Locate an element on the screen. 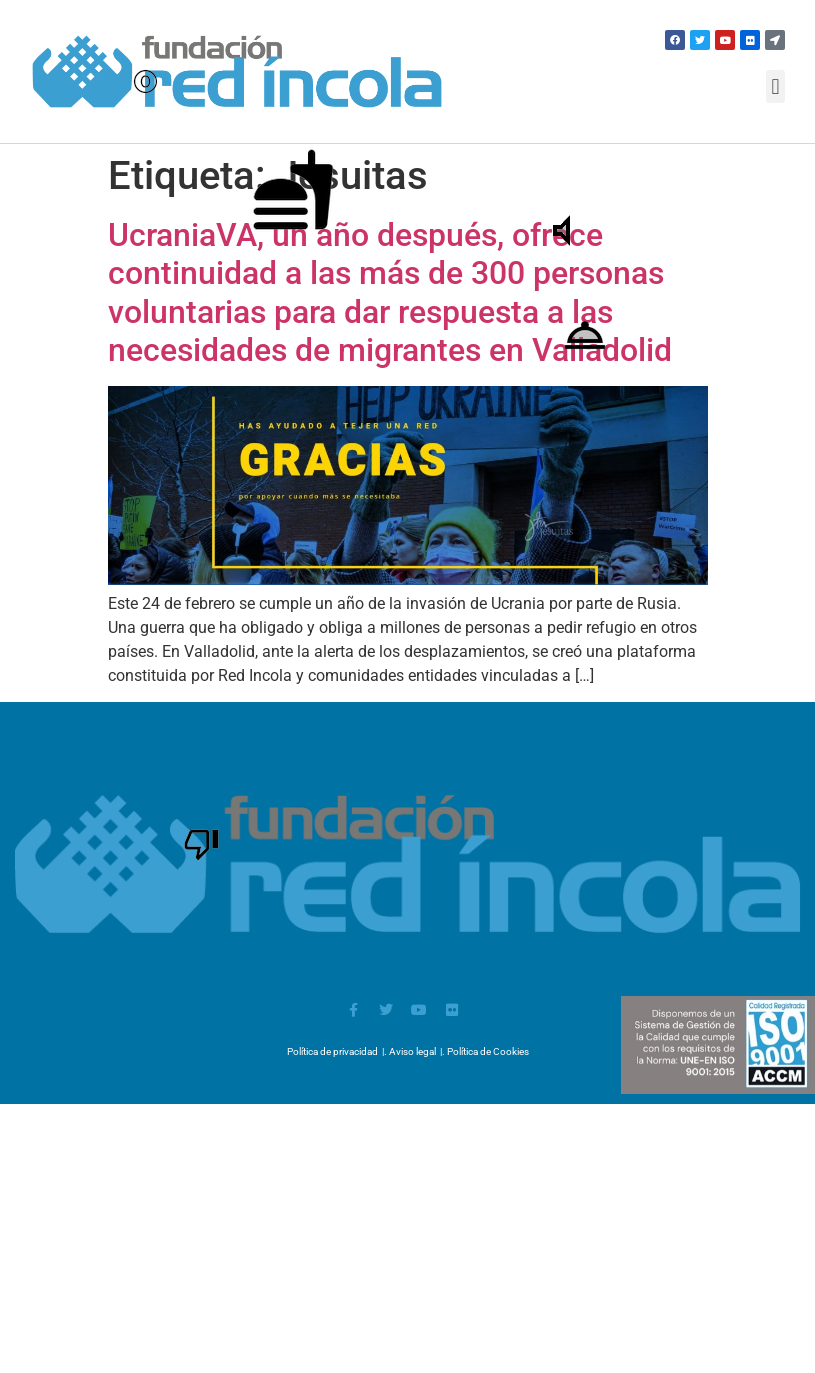 This screenshot has height=1373, width=815. request room service or hotel amenities is located at coordinates (585, 335).